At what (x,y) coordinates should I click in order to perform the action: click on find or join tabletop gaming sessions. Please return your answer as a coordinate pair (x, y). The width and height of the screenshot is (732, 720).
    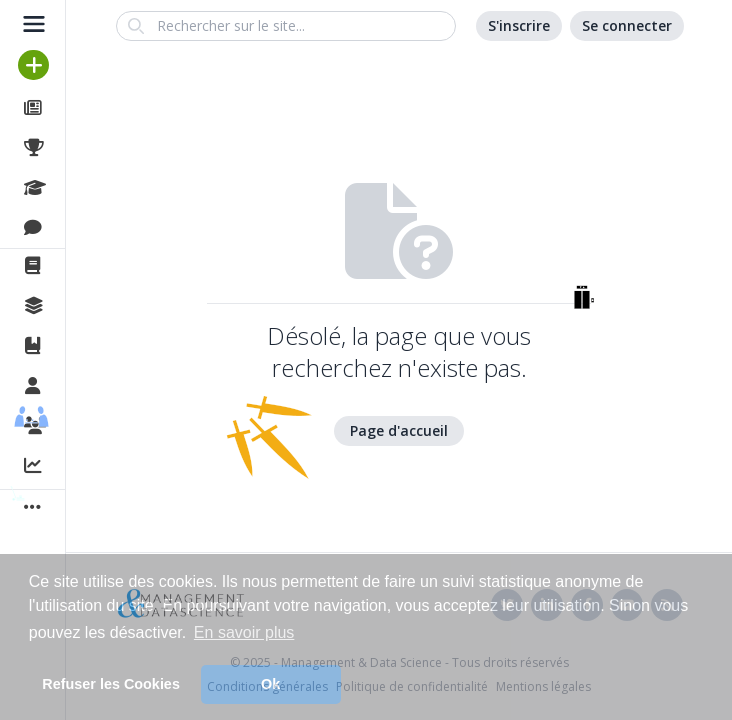
    Looking at the image, I should click on (31, 416).